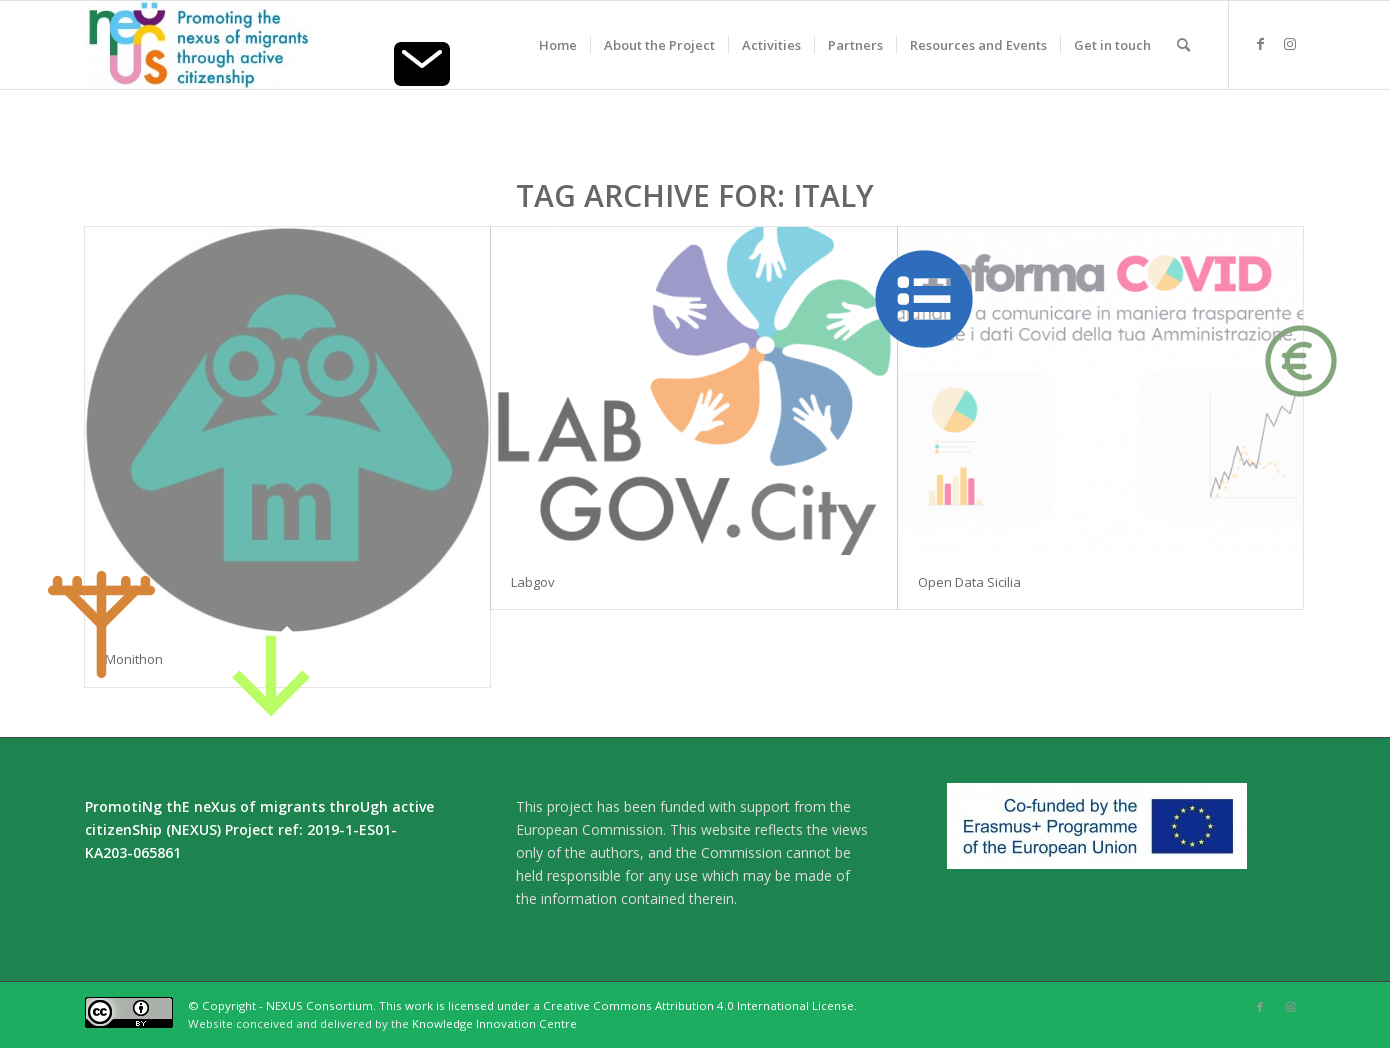  Describe the element at coordinates (422, 64) in the screenshot. I see `open your email inbox` at that location.